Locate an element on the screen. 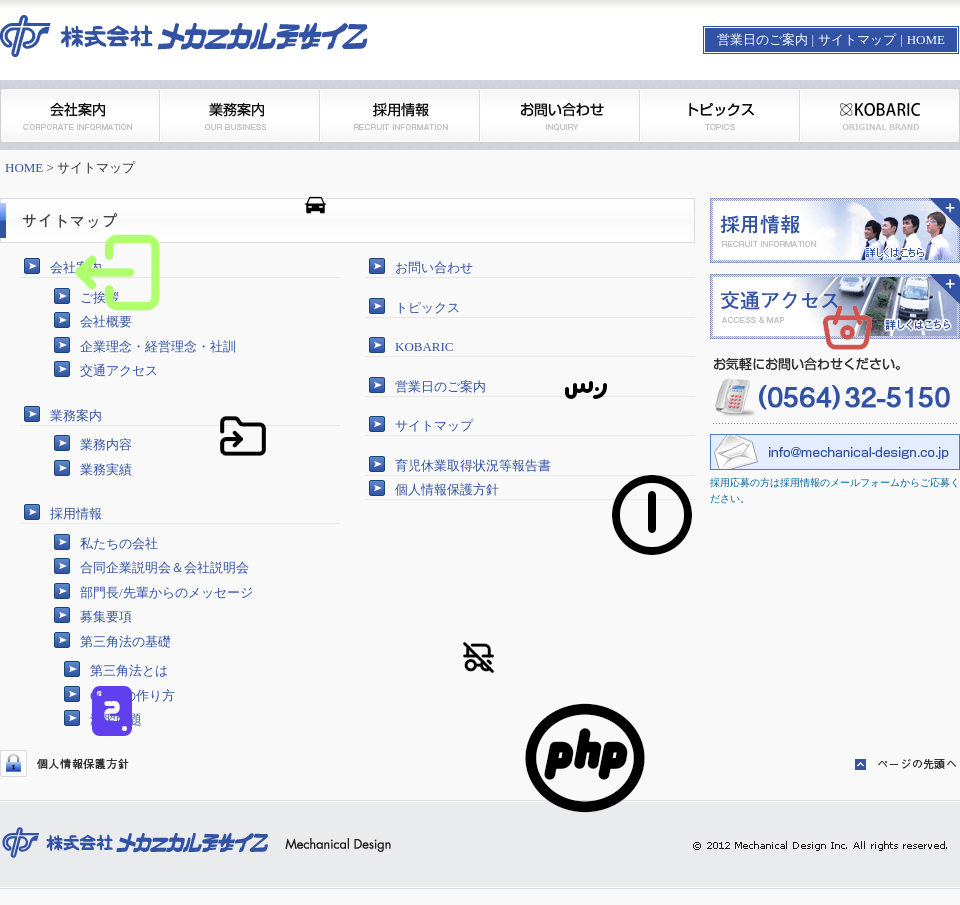 The width and height of the screenshot is (960, 905). log out of your account is located at coordinates (117, 272).